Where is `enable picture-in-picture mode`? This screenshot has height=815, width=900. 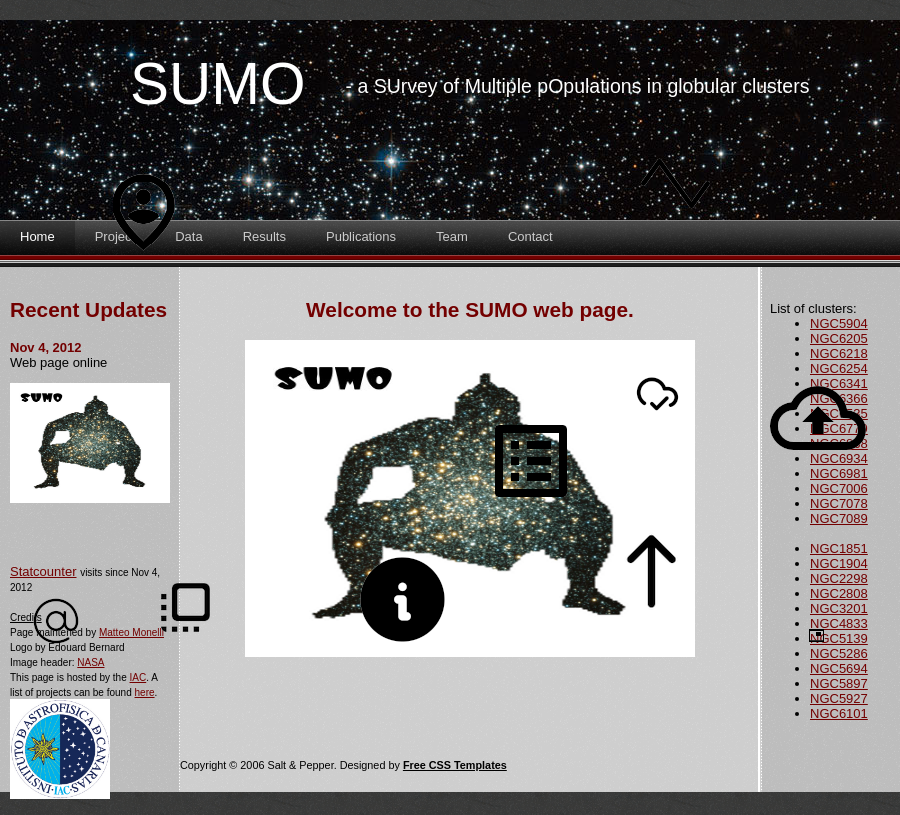 enable picture-in-picture mode is located at coordinates (816, 635).